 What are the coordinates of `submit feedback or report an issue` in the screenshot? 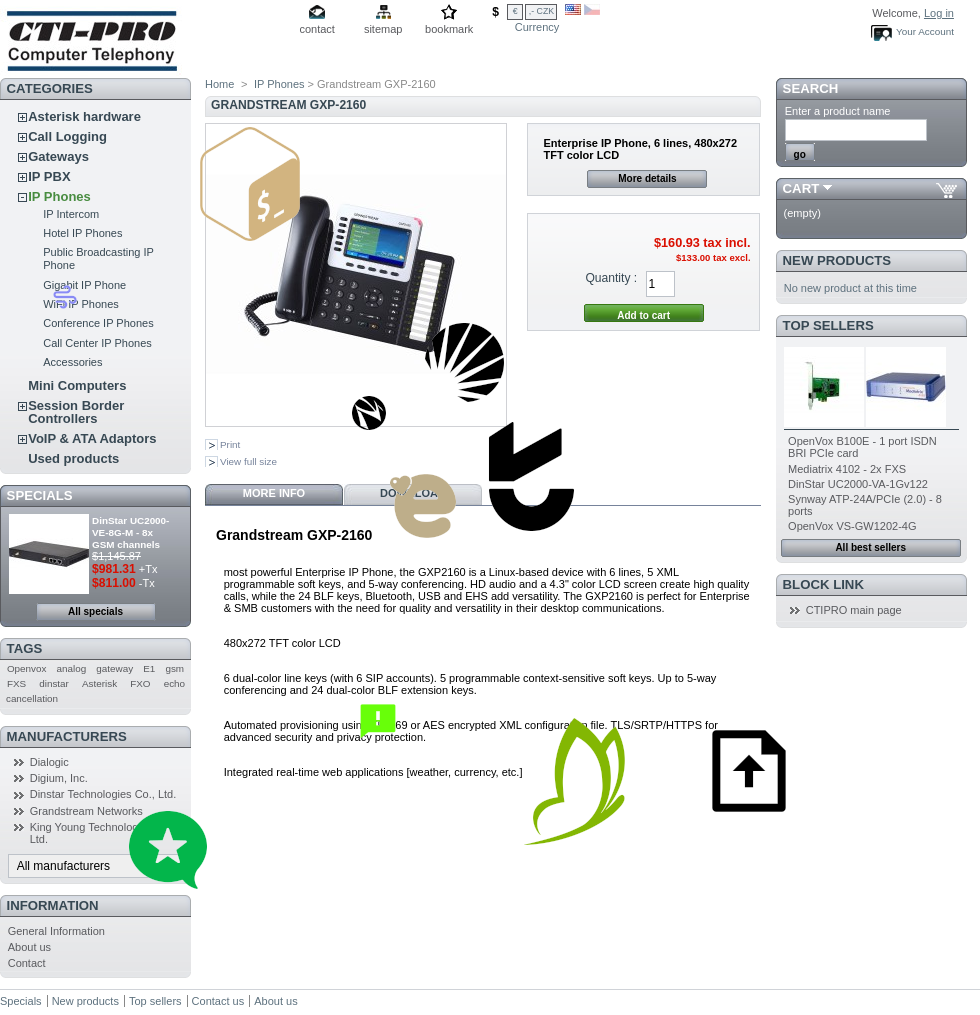 It's located at (378, 720).